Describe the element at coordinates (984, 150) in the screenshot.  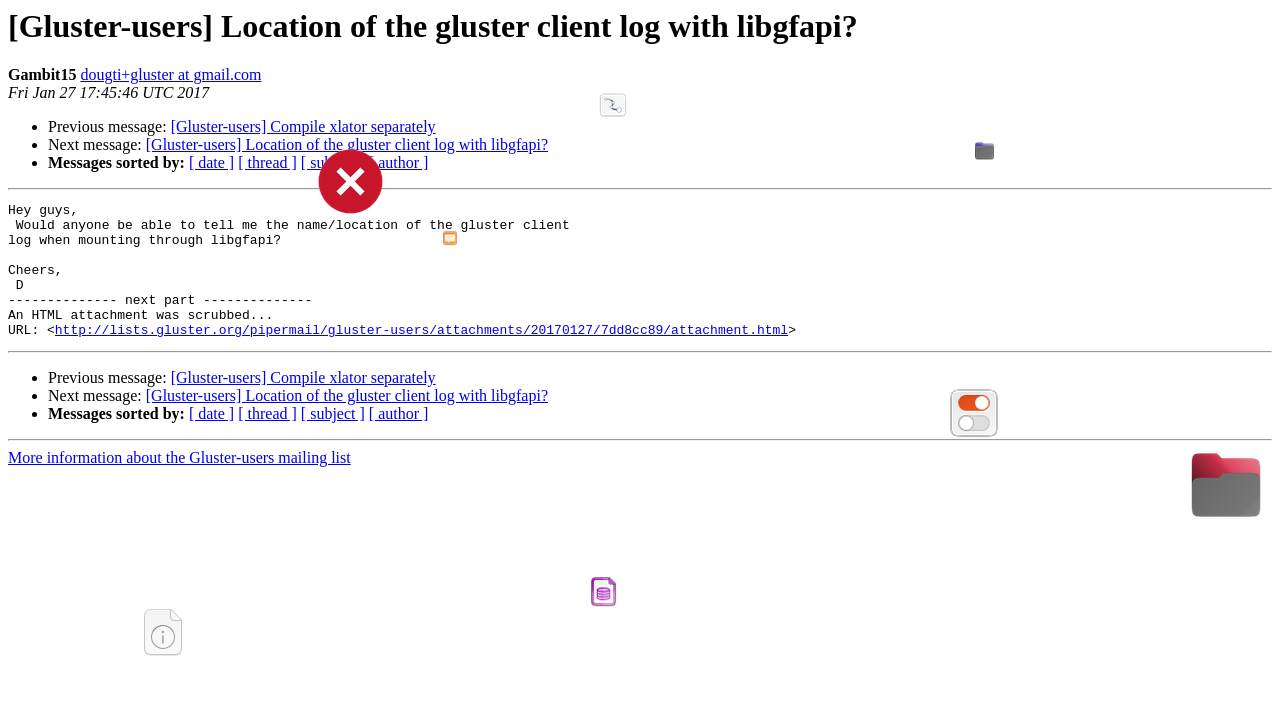
I see `open a folder or directory` at that location.